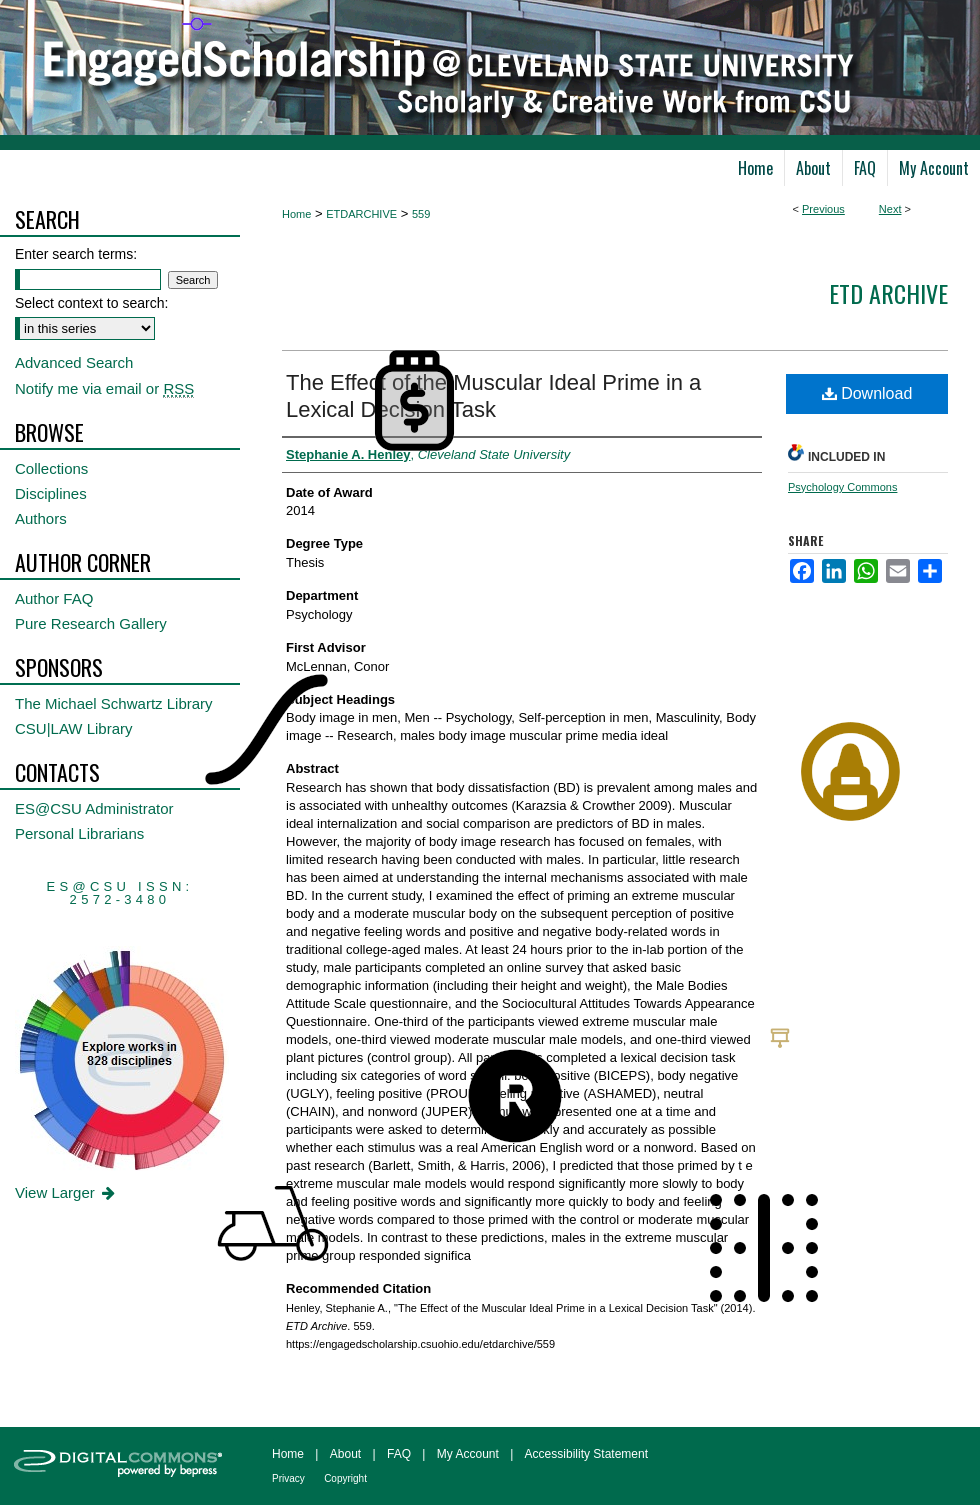  Describe the element at coordinates (515, 1096) in the screenshot. I see `indicates registered trademark status` at that location.